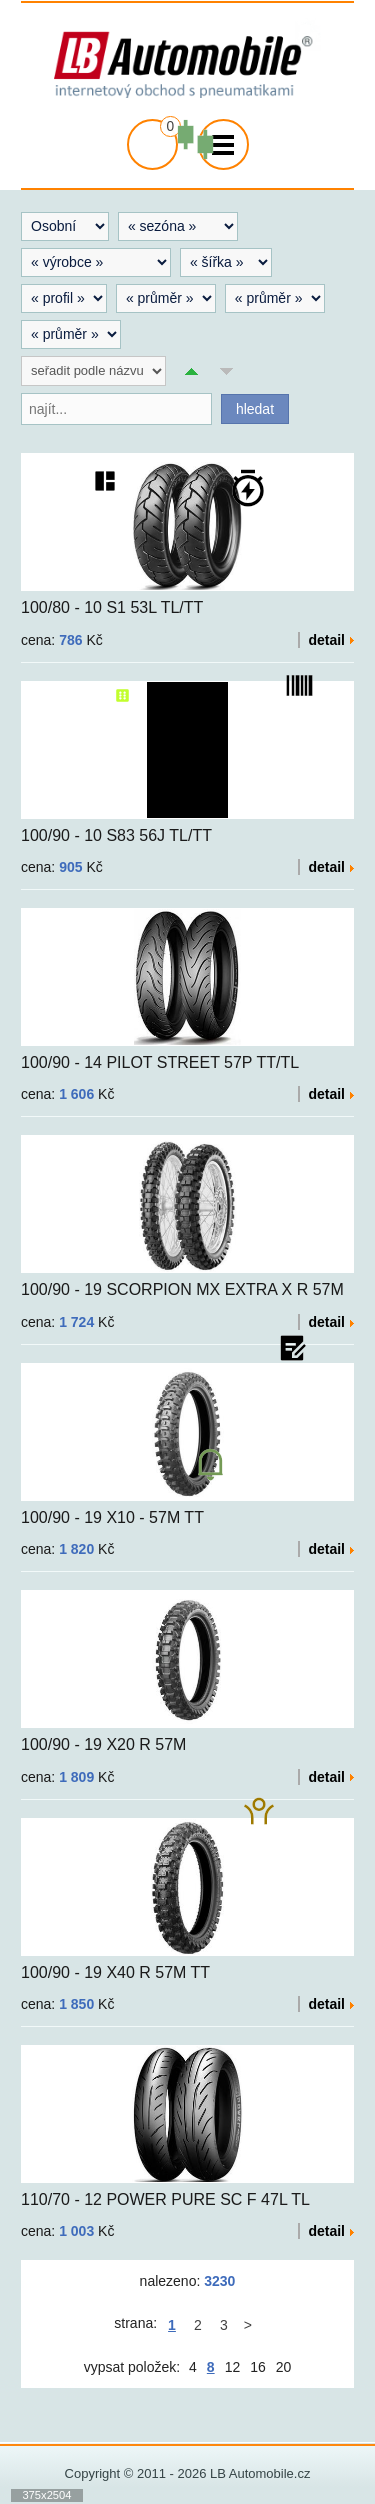 The height and width of the screenshot is (2504, 375). What do you see at coordinates (299, 685) in the screenshot?
I see `scan a barcode` at bounding box center [299, 685].